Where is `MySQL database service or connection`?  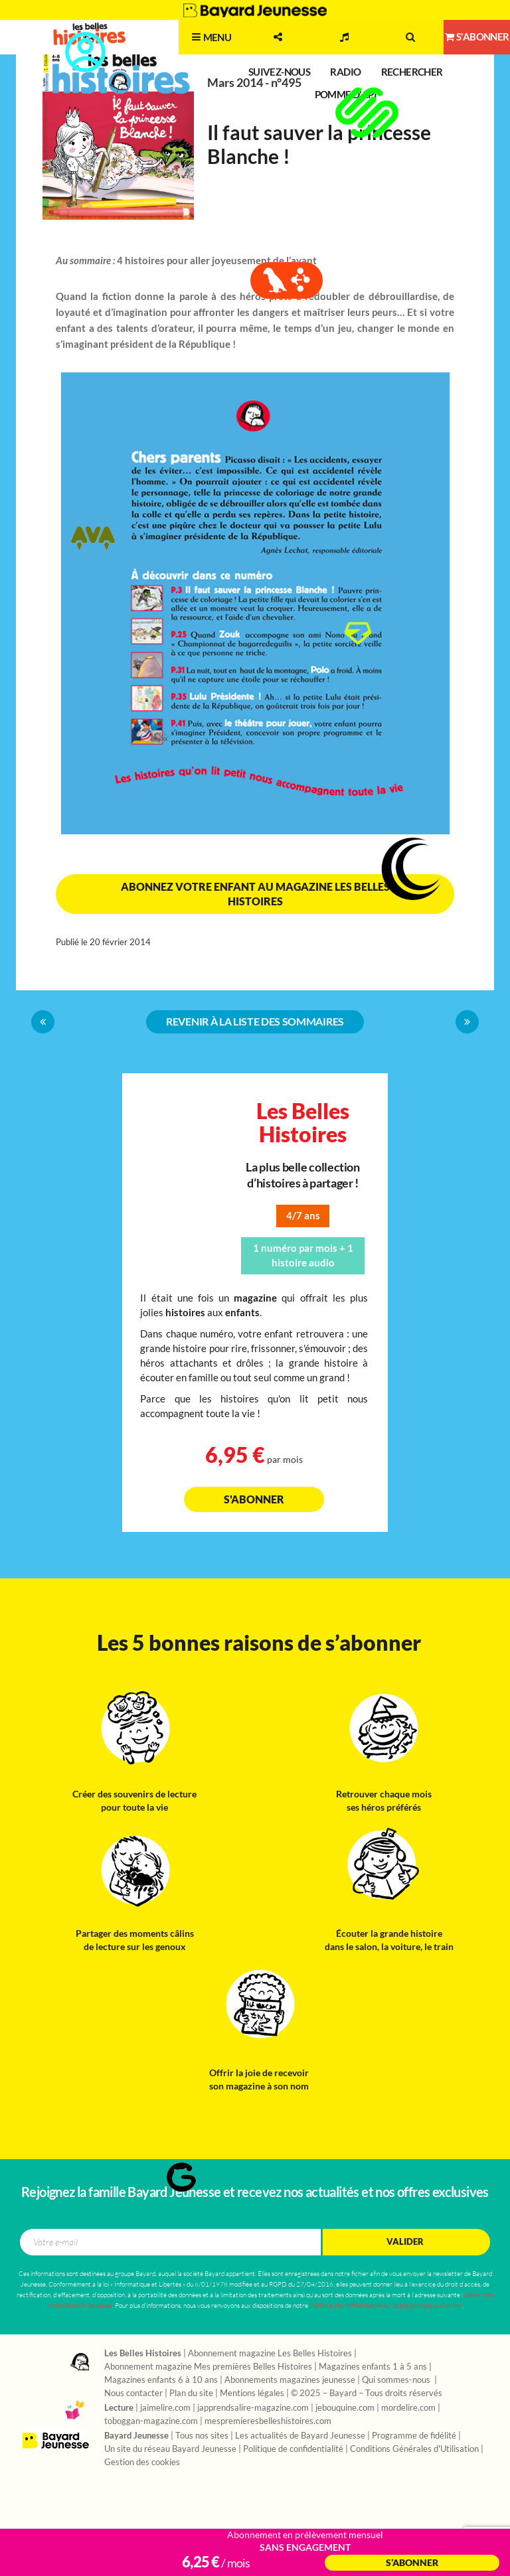
MySQL database service or connection is located at coordinates (162, 737).